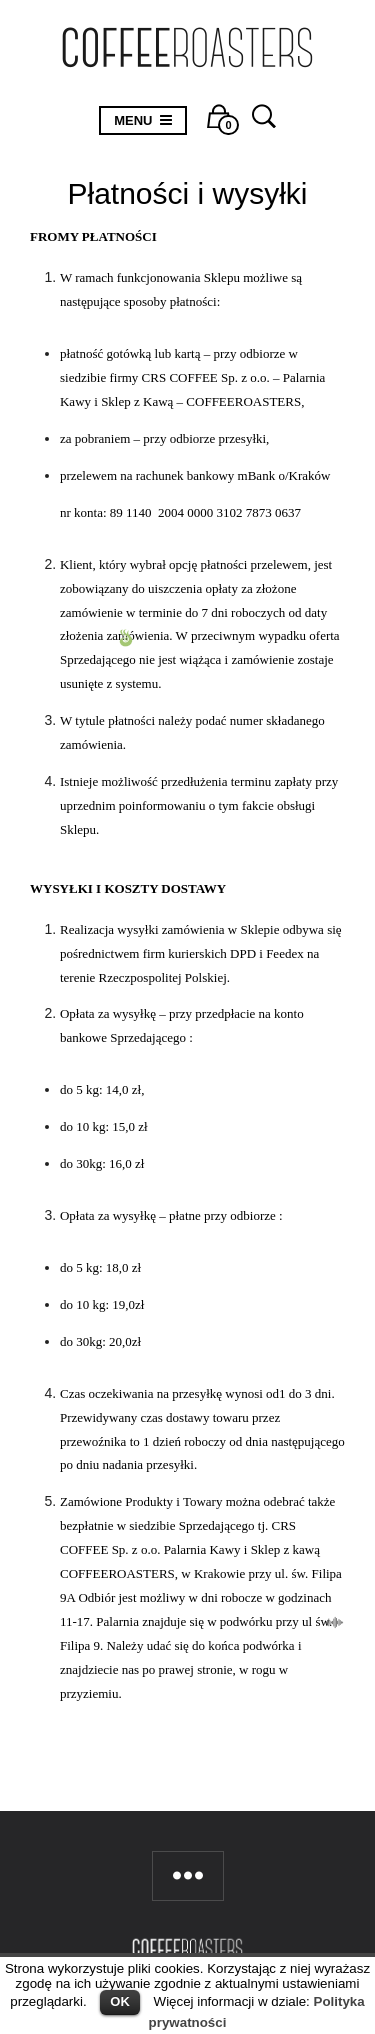  Describe the element at coordinates (126, 638) in the screenshot. I see `indicates weather effect active in game` at that location.